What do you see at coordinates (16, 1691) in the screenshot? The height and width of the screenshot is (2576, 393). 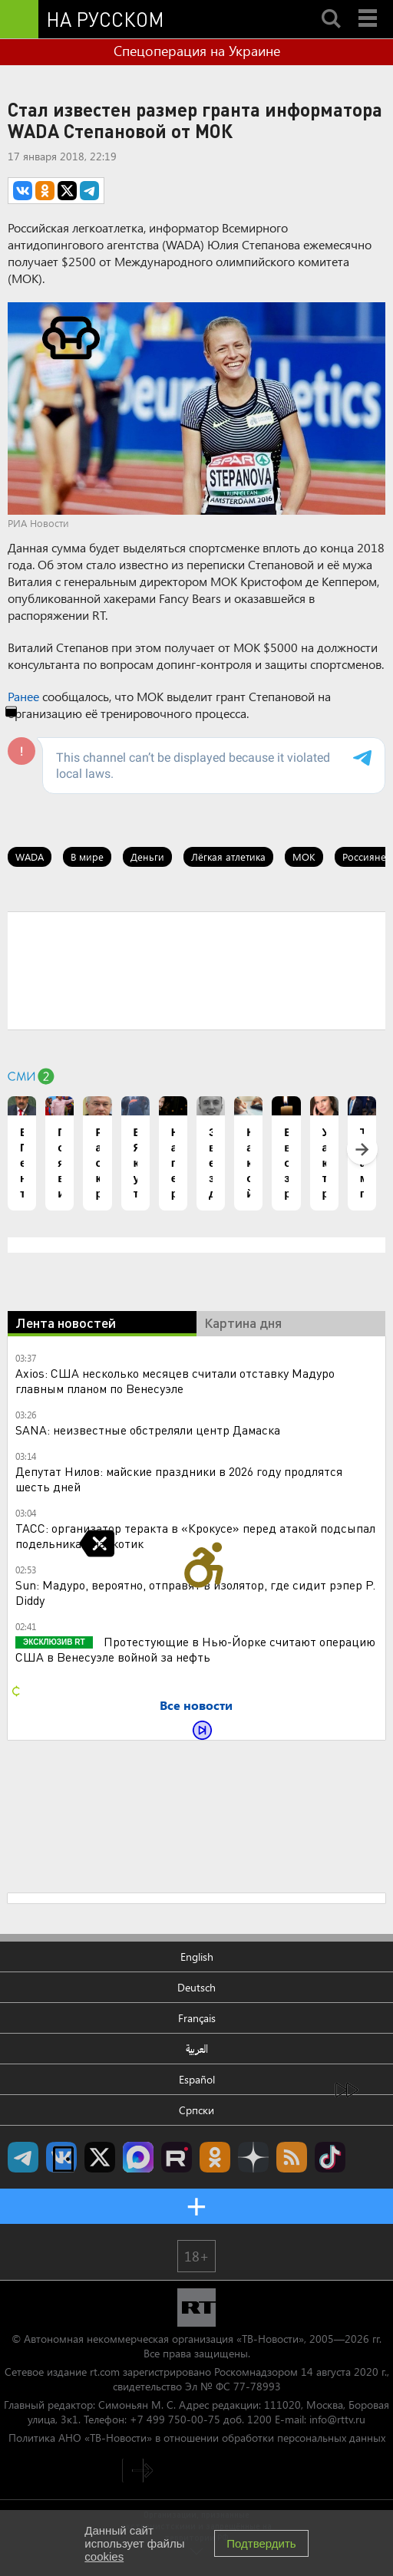 I see `indicates cent currency or small monetary value` at bounding box center [16, 1691].